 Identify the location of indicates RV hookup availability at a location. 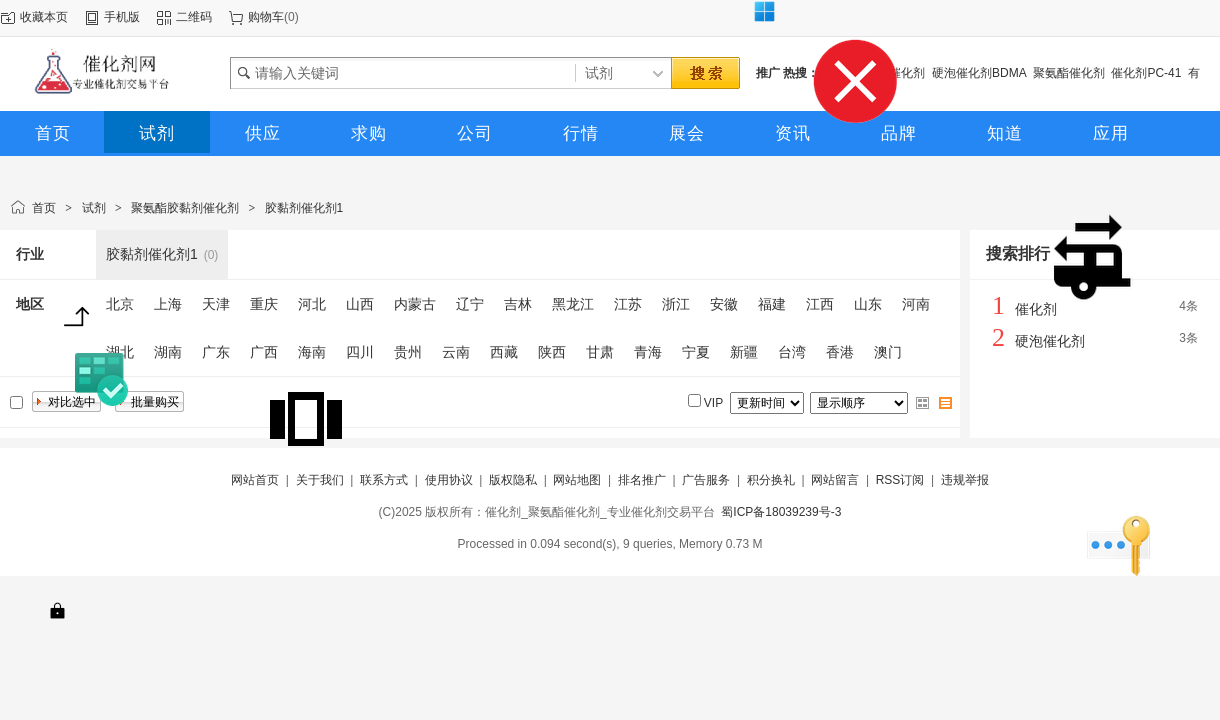
(1088, 257).